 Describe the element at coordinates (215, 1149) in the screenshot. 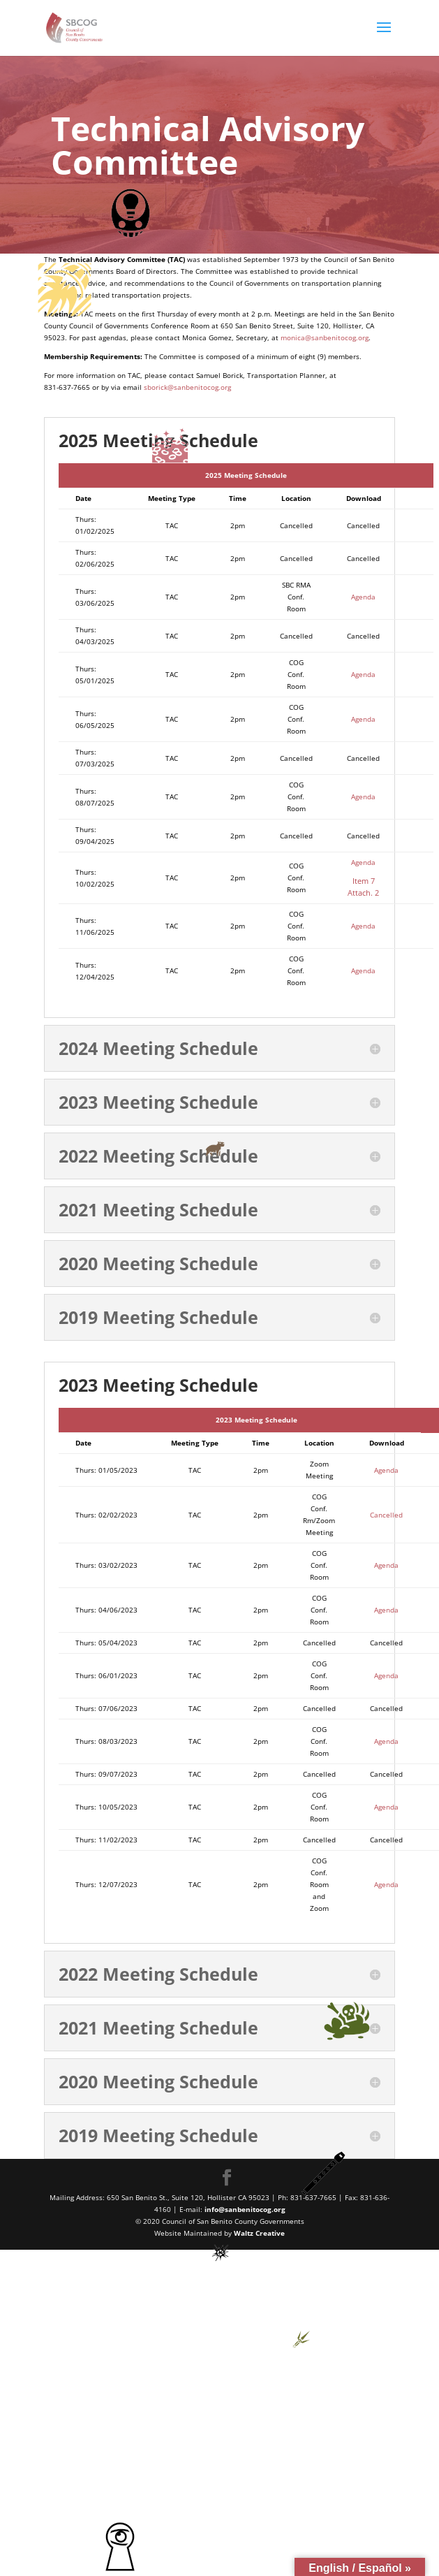

I see `capybara character or avatar selection` at that location.